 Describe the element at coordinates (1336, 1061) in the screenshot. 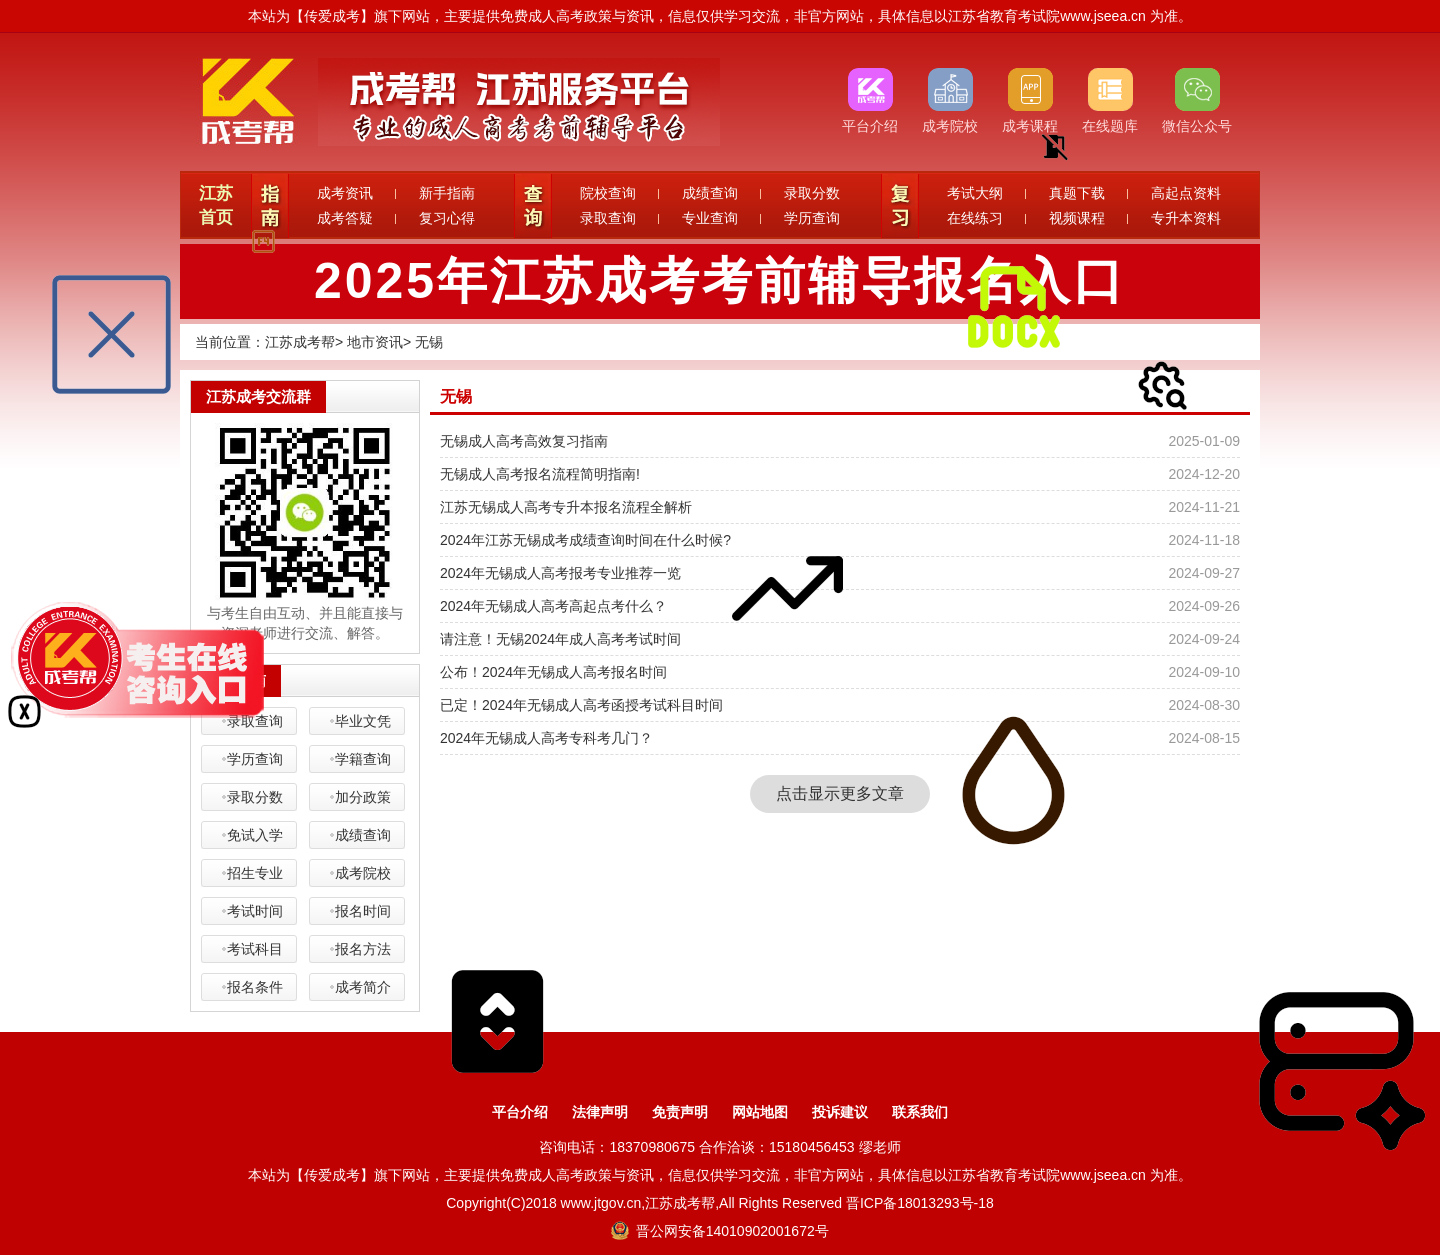

I see `access AI-powered server features` at that location.